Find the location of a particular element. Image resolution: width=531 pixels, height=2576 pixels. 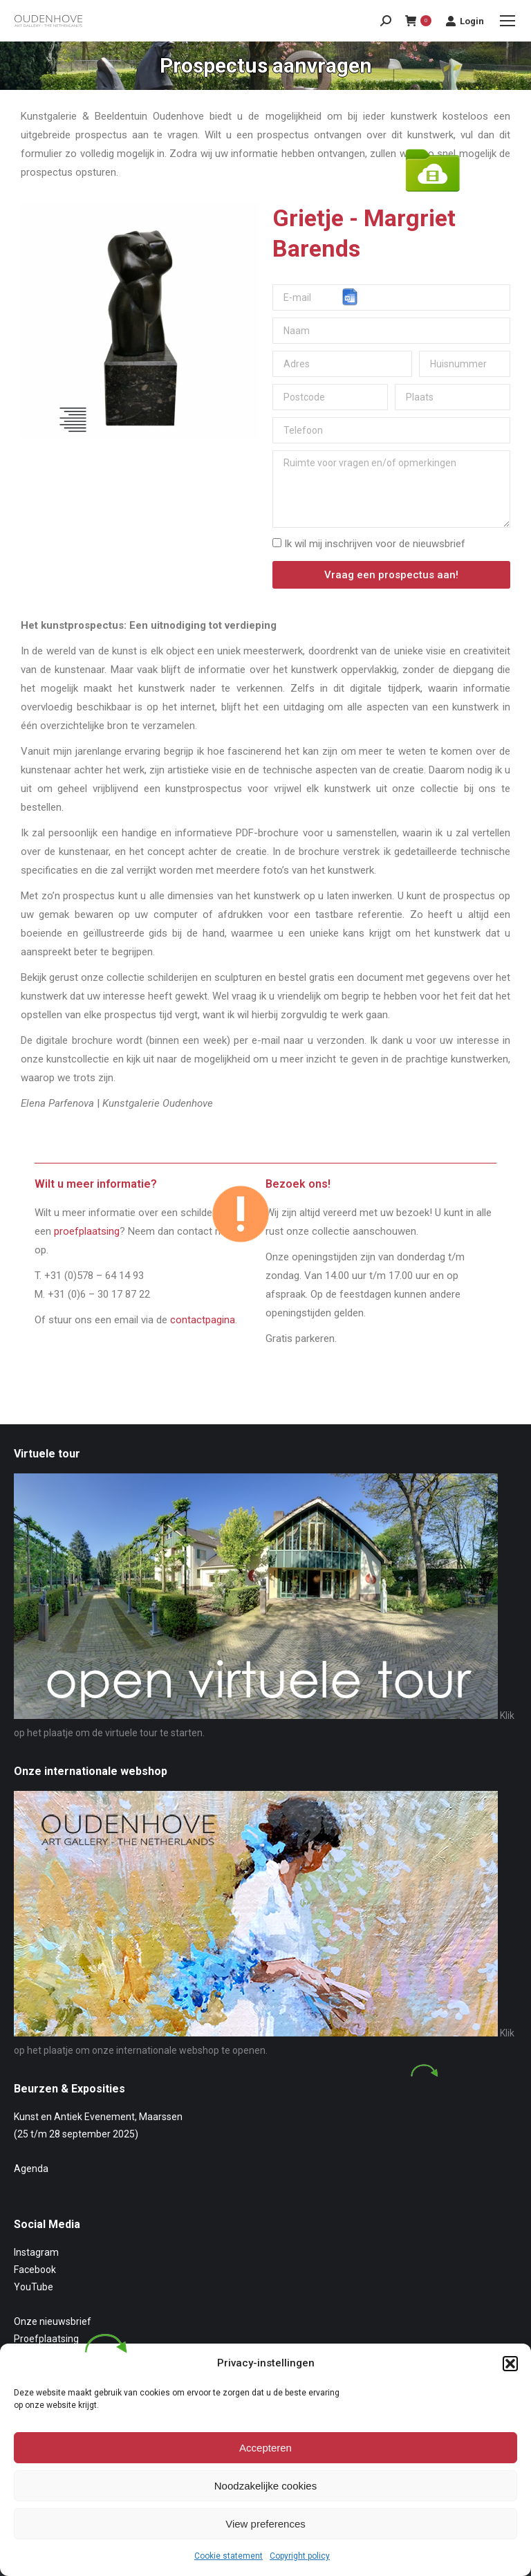

open a Microsoft Word document is located at coordinates (350, 297).